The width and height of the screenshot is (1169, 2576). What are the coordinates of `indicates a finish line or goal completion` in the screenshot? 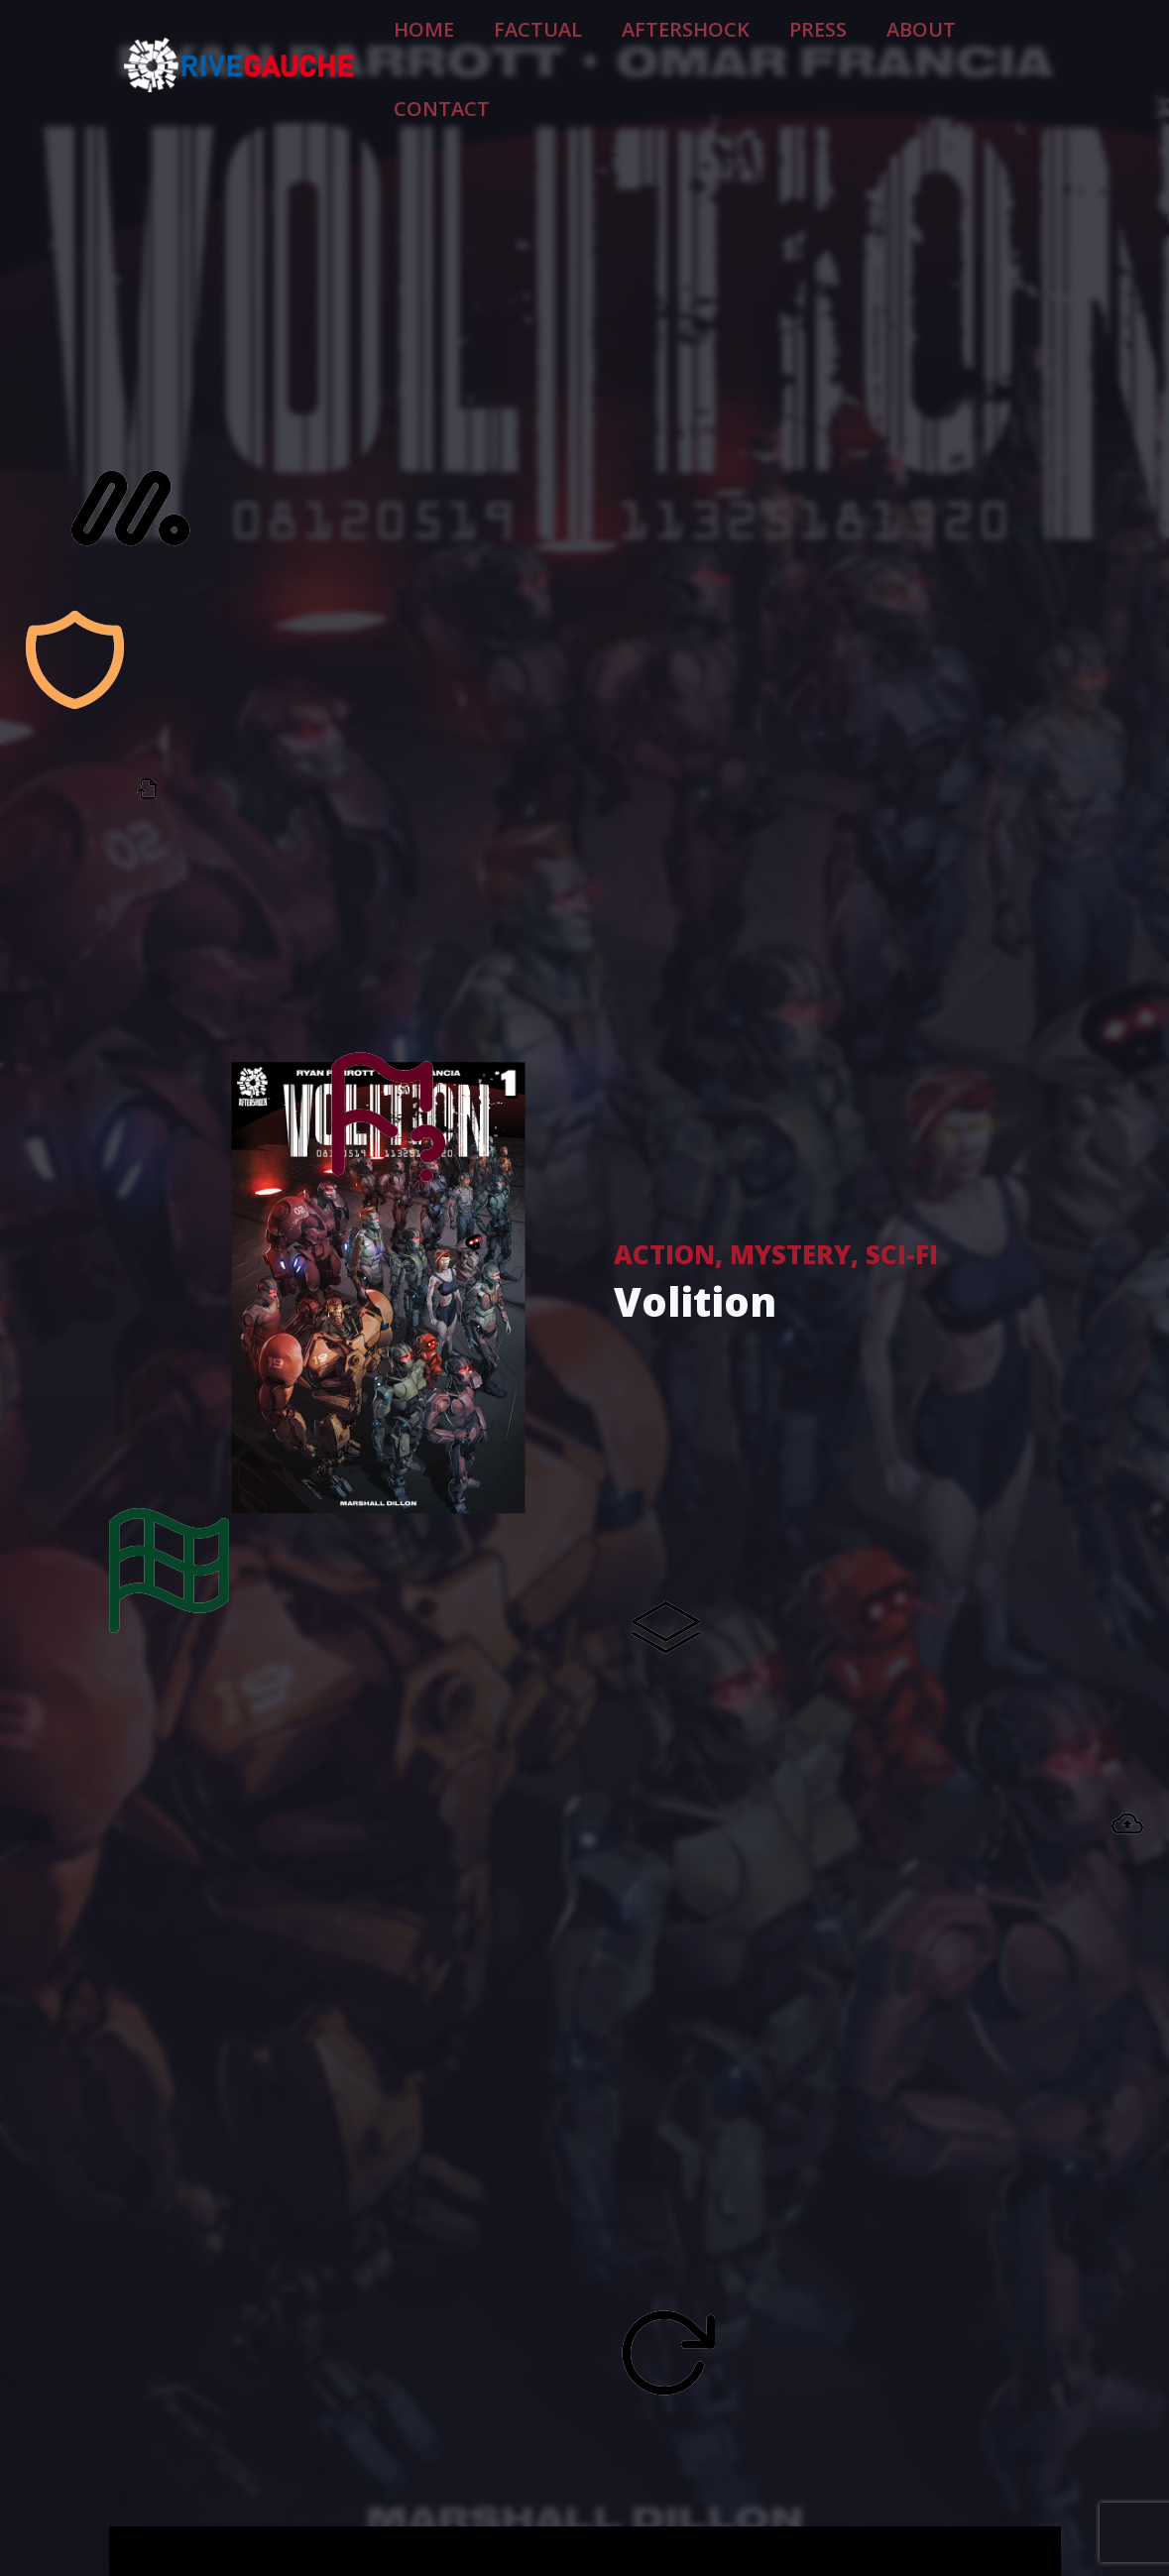 It's located at (164, 1568).